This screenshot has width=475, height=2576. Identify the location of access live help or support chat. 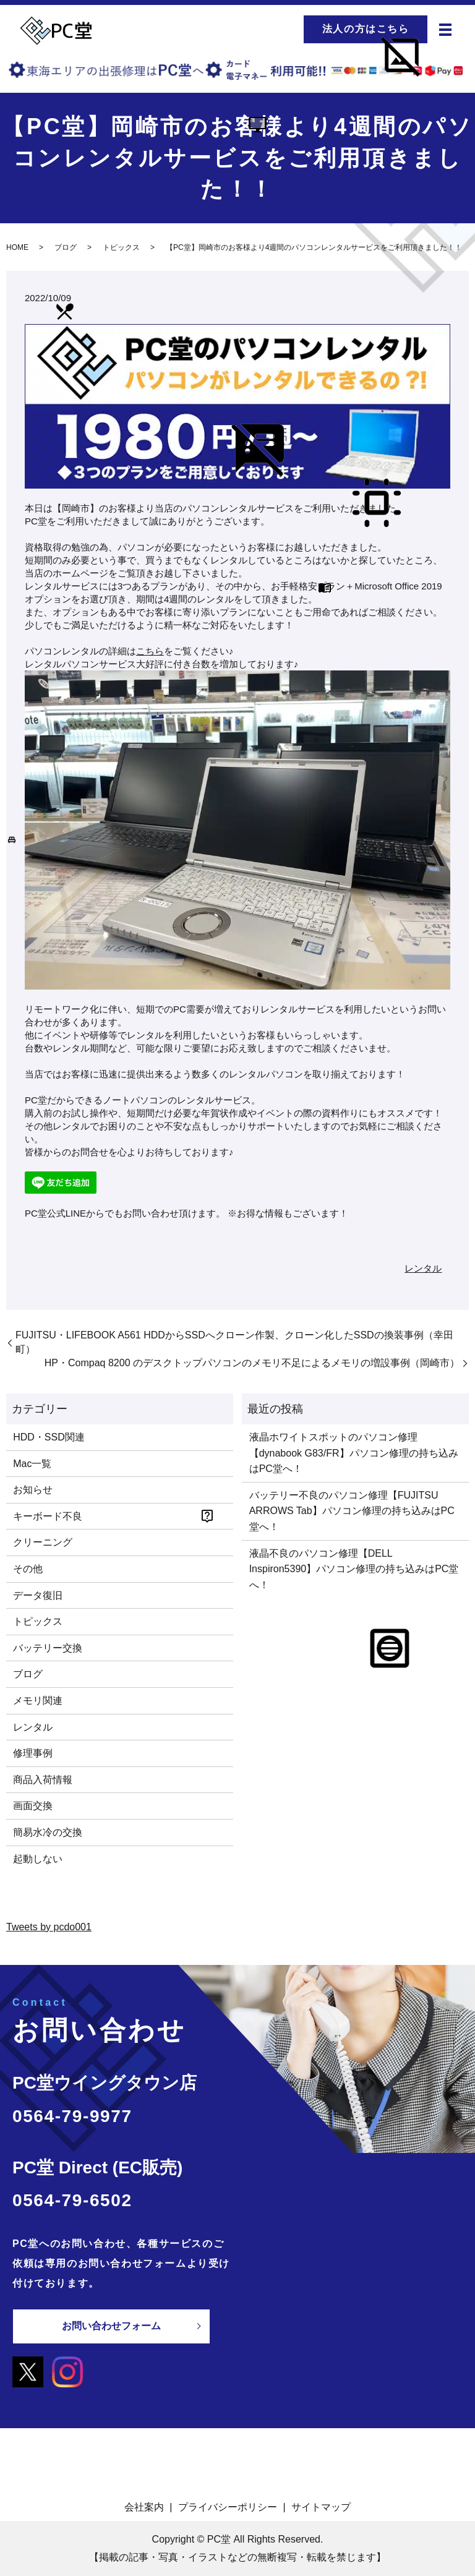
(207, 1516).